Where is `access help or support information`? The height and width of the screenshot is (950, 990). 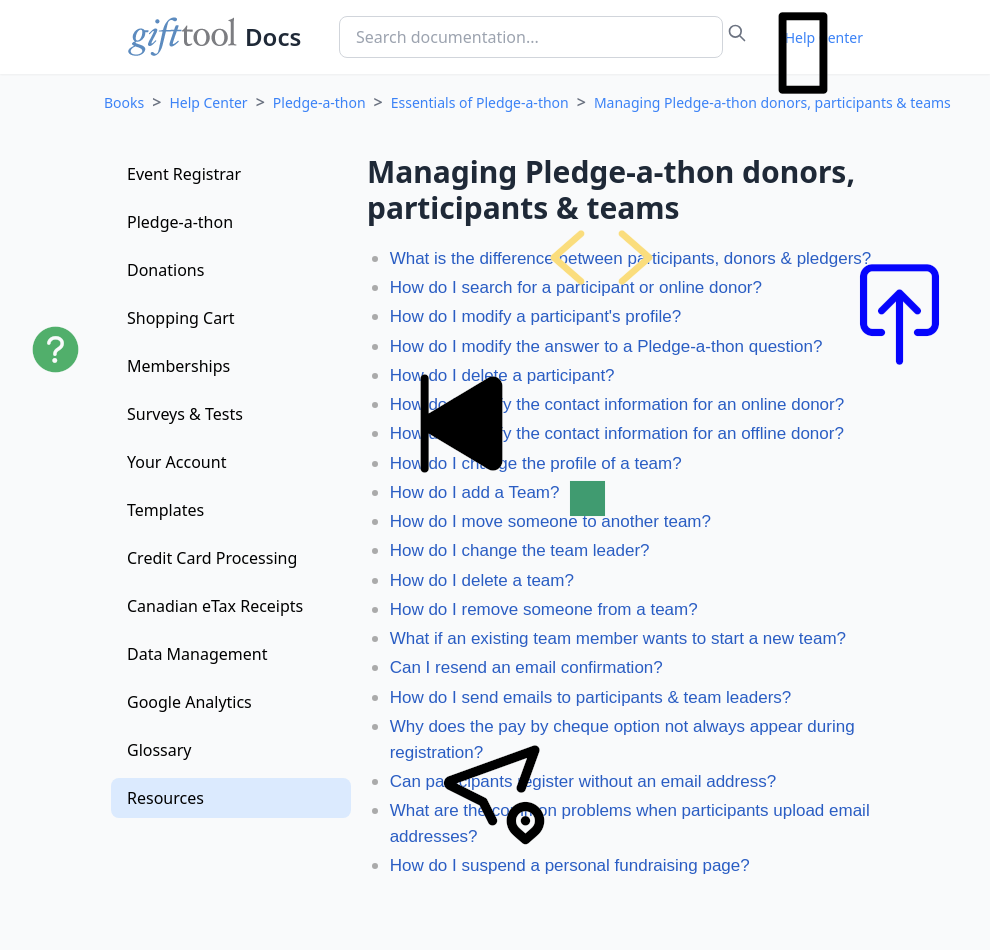 access help or support information is located at coordinates (55, 349).